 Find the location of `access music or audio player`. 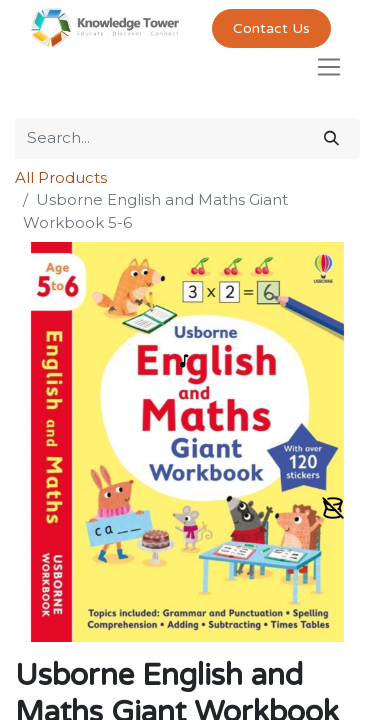

access music or audio player is located at coordinates (184, 361).